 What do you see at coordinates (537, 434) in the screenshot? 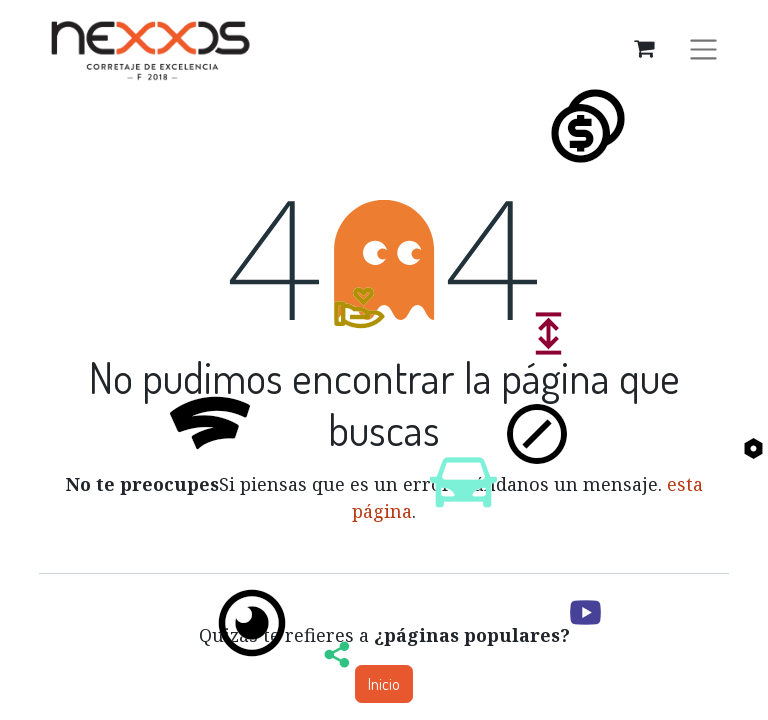
I see `indicates a prohibited or forbidden action` at bounding box center [537, 434].